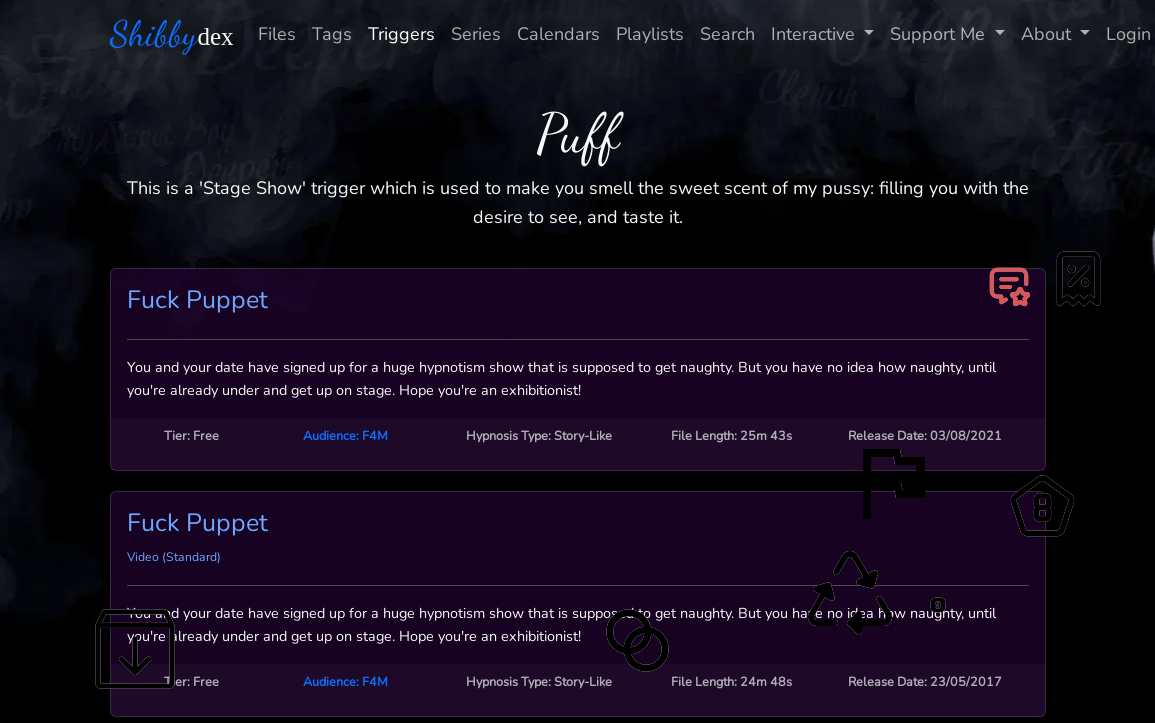  I want to click on download to storage or archive, so click(135, 649).